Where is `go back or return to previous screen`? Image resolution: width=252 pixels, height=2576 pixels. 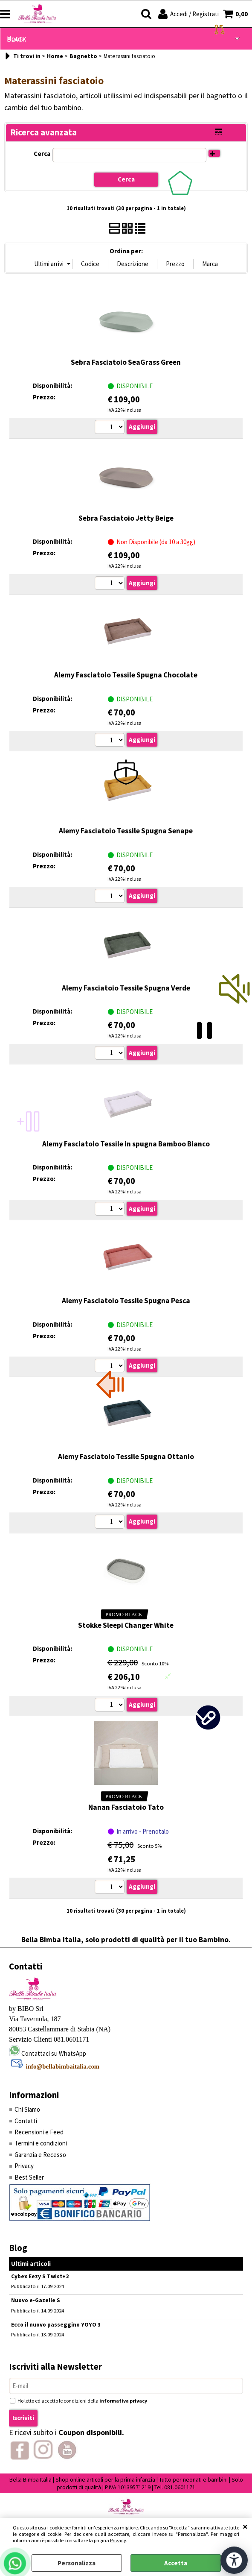 go back or return to previous screen is located at coordinates (111, 1384).